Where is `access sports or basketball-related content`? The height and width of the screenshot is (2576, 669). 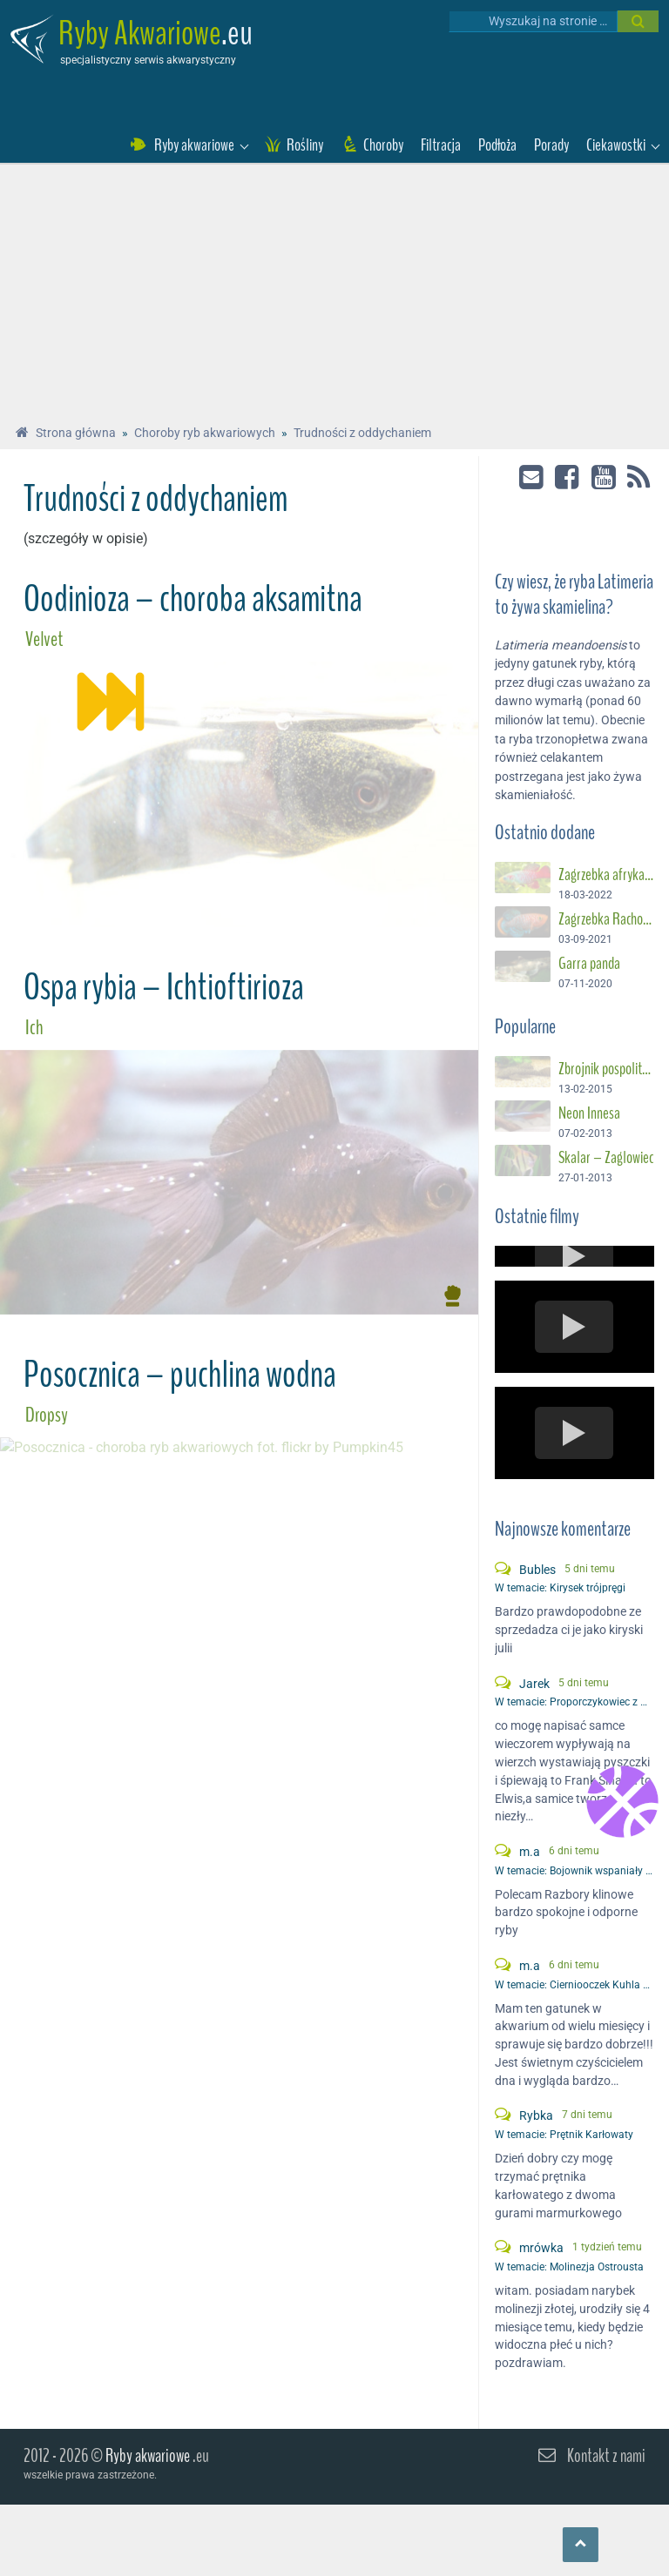 access sports or basketball-related content is located at coordinates (622, 1801).